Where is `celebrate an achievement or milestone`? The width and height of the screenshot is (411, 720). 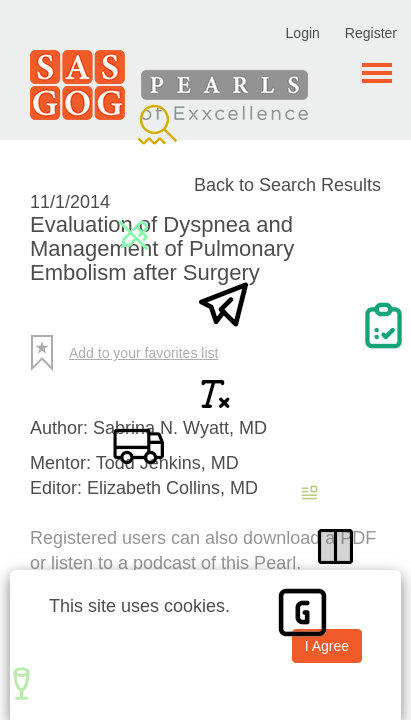
celebrate an achievement or milestone is located at coordinates (21, 683).